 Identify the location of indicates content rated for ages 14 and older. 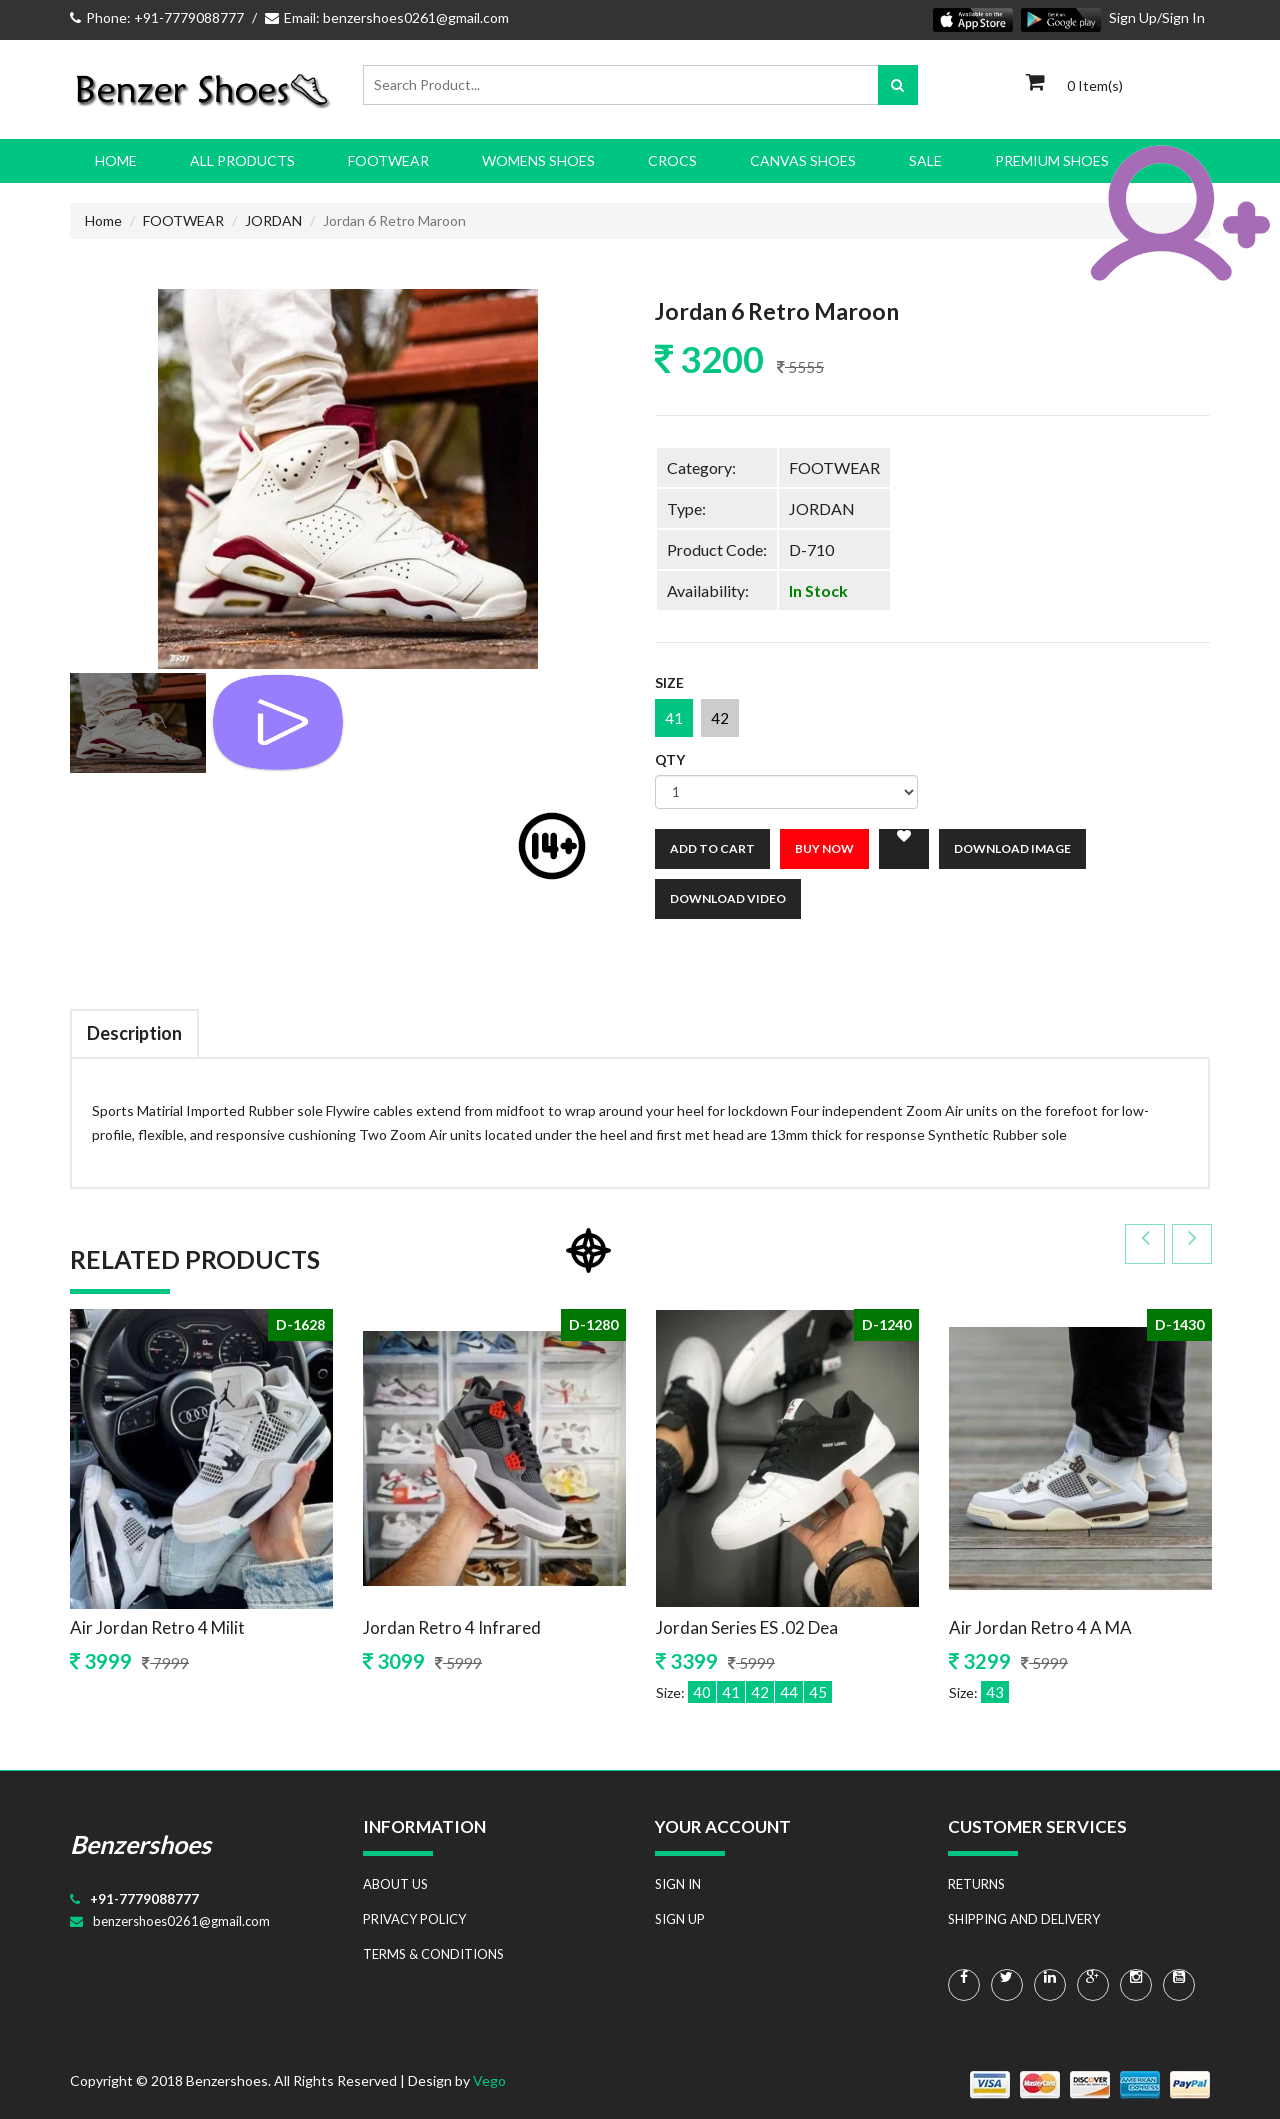
(552, 846).